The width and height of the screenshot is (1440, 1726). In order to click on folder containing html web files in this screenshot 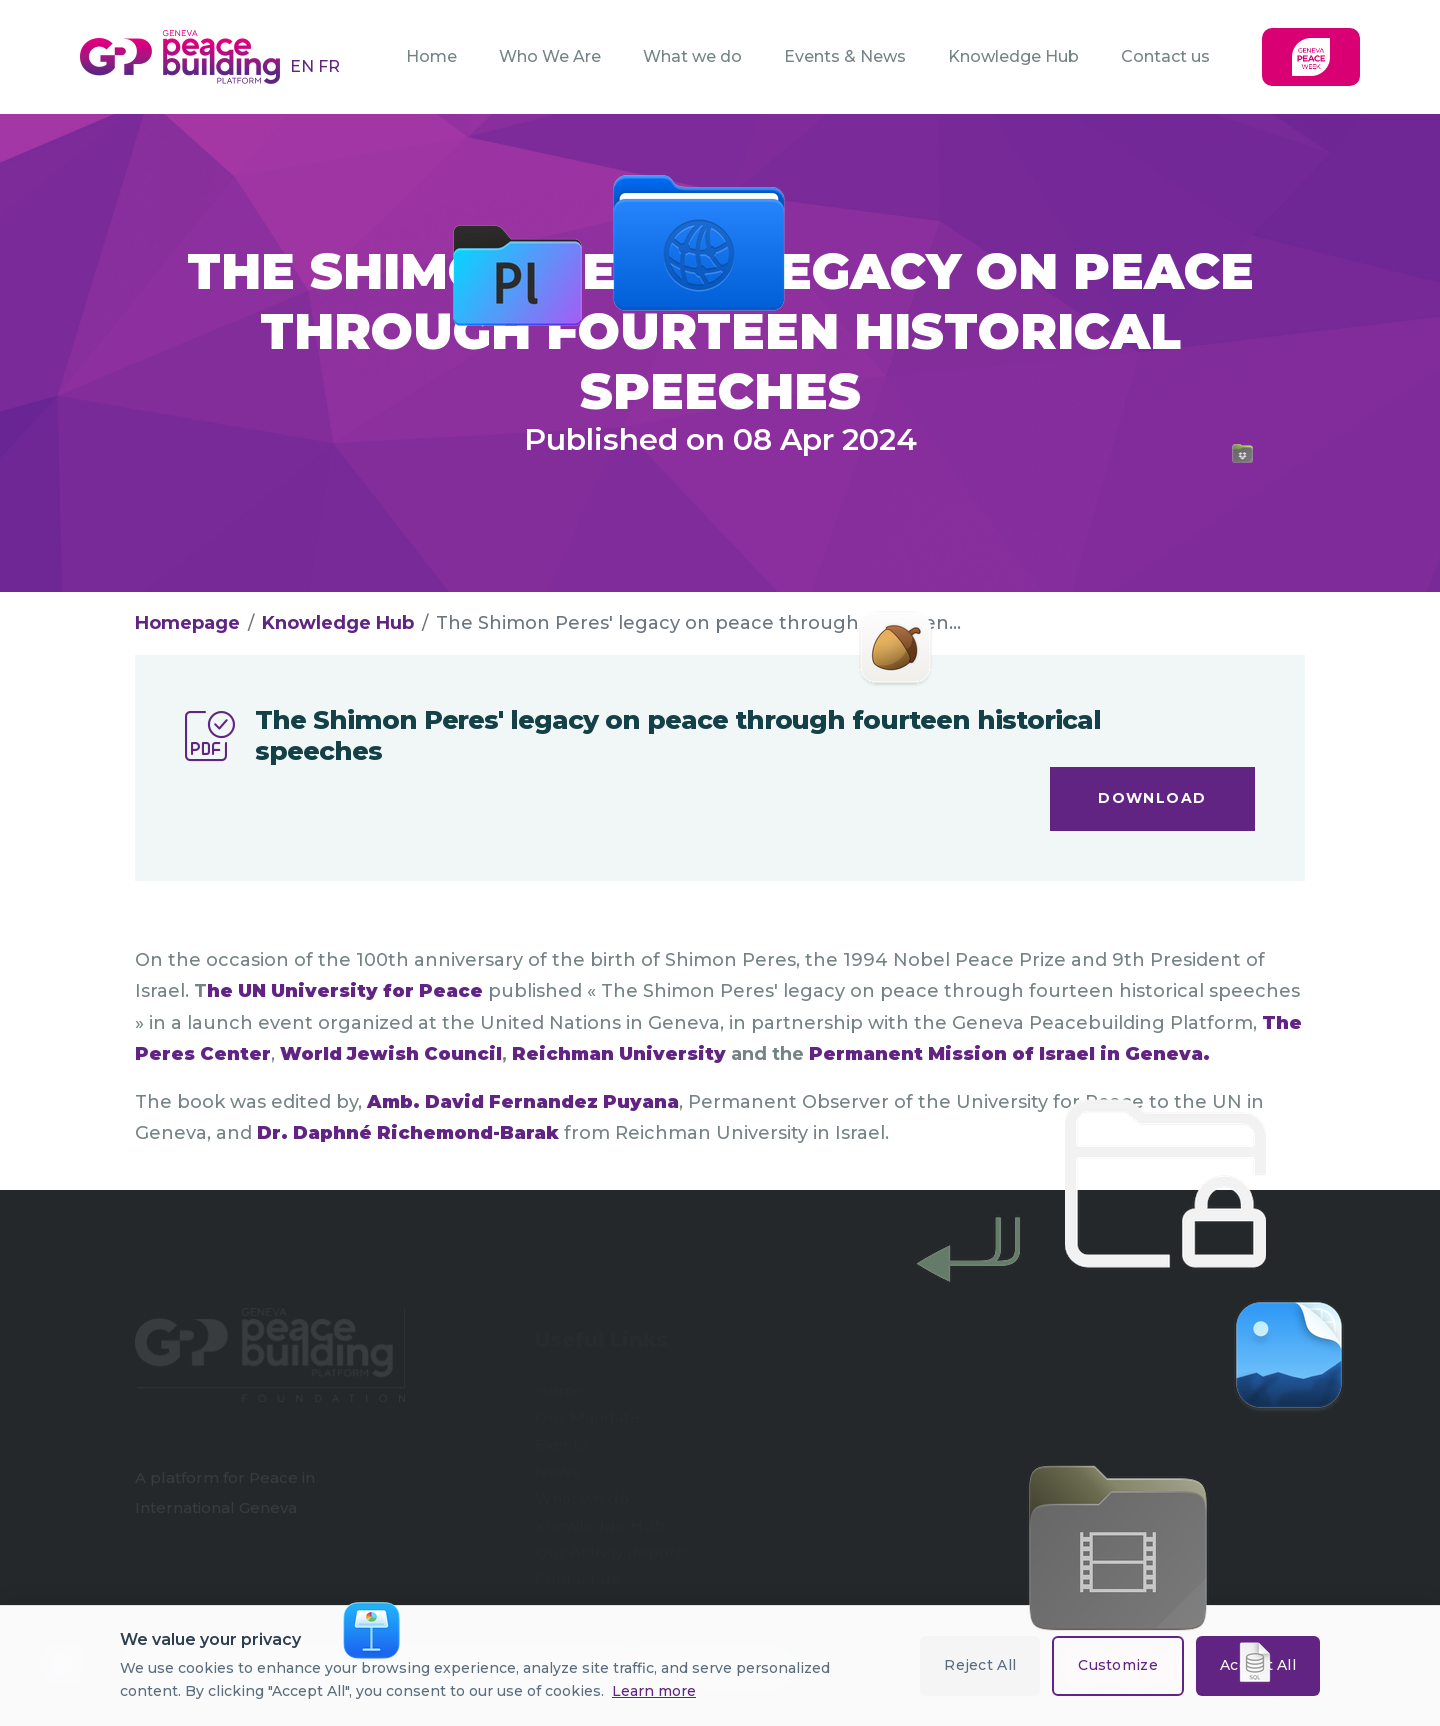, I will do `click(699, 243)`.